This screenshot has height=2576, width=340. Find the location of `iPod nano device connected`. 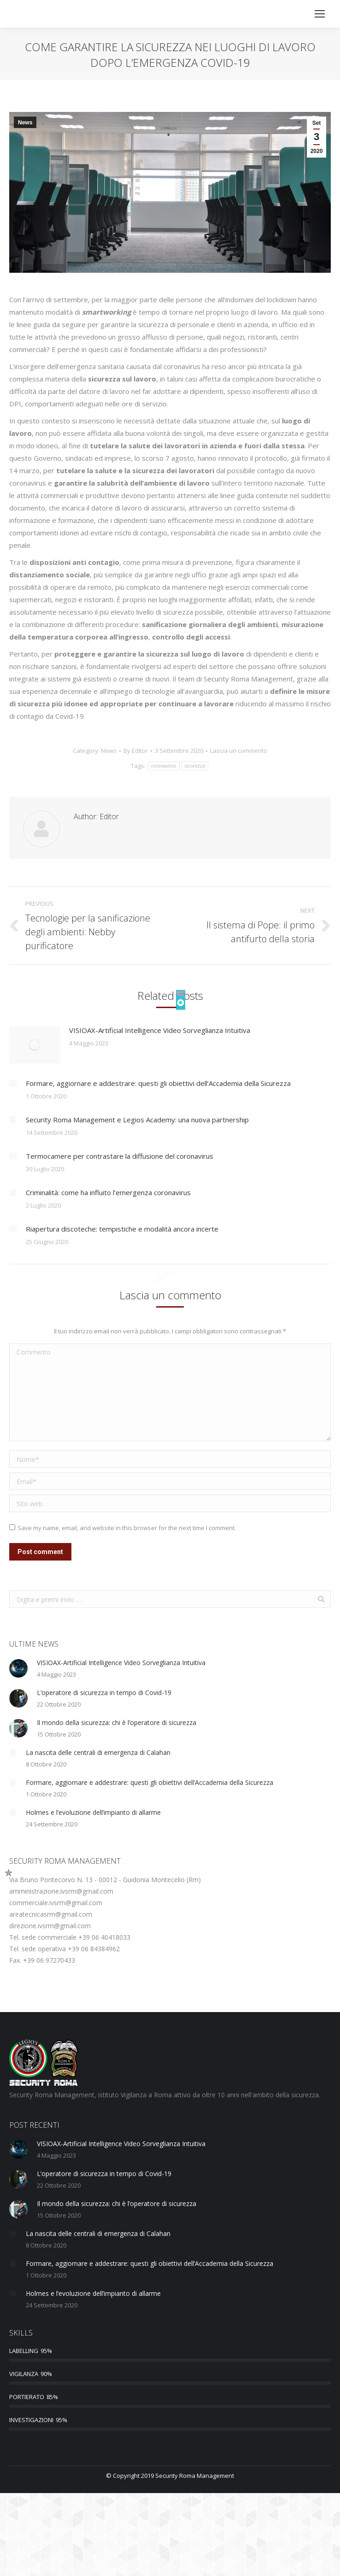

iPod nano device connected is located at coordinates (181, 1000).